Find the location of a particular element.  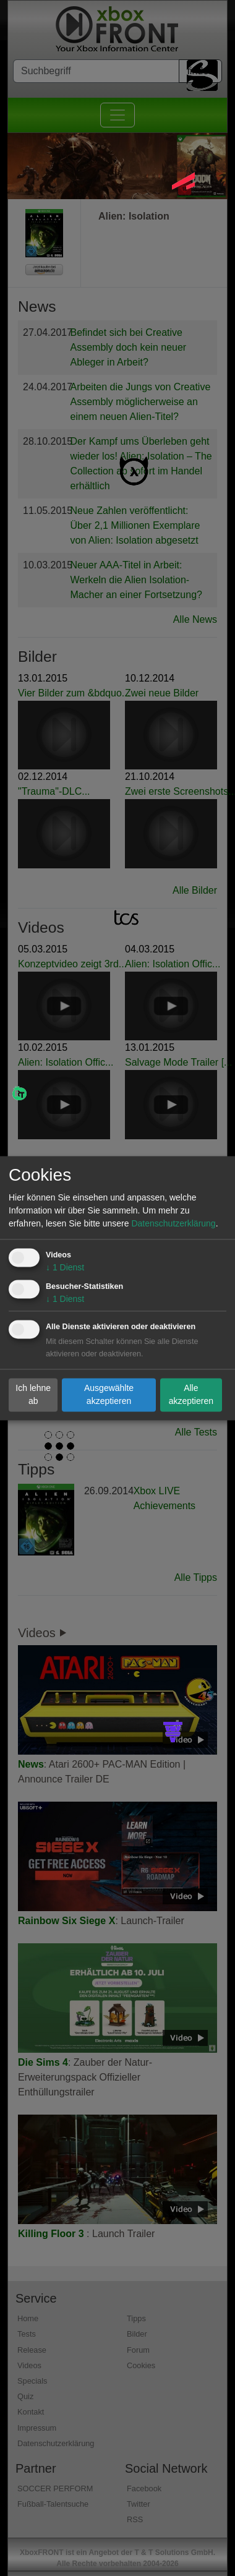

open tailscale vpn settings is located at coordinates (59, 1446).